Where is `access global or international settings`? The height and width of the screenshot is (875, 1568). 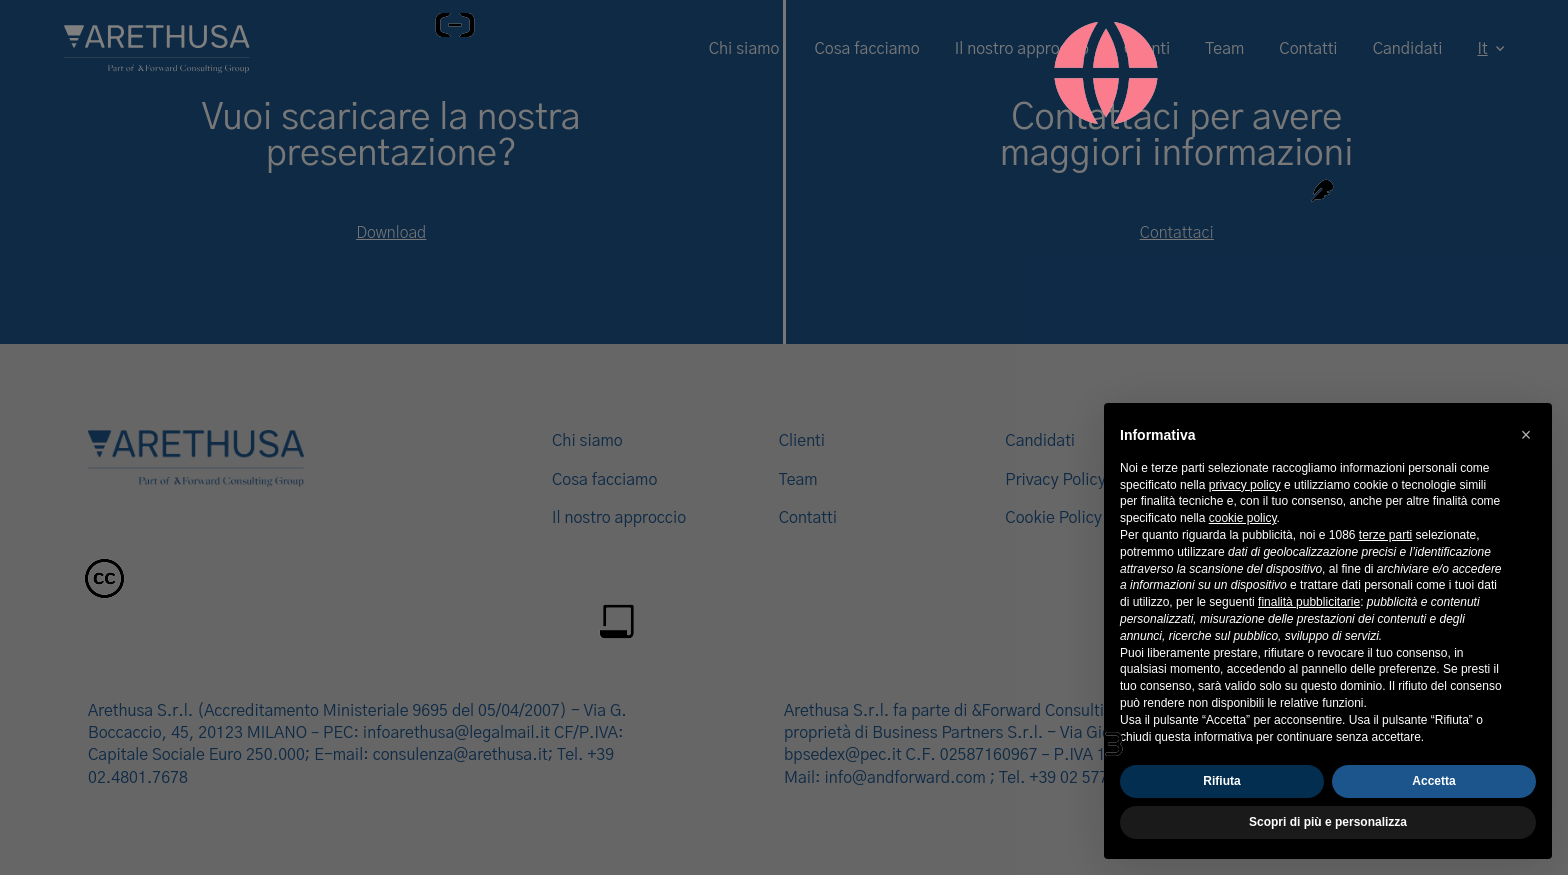
access global or international settings is located at coordinates (1106, 73).